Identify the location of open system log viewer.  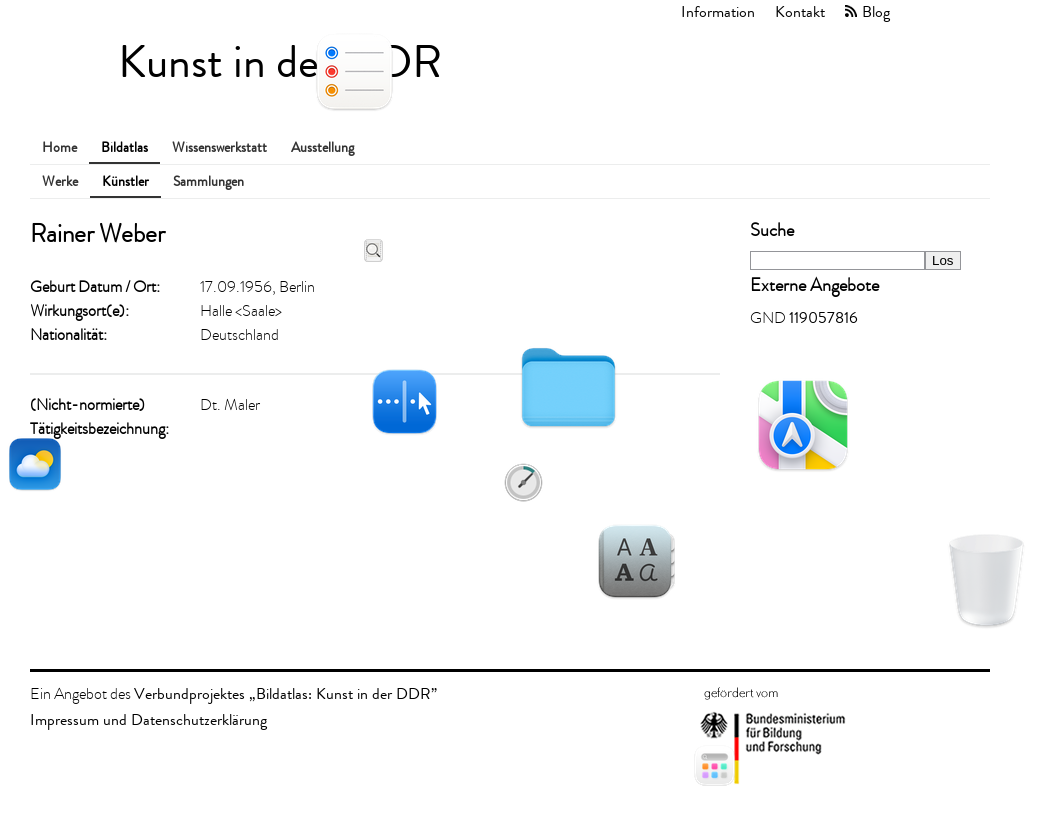
(373, 250).